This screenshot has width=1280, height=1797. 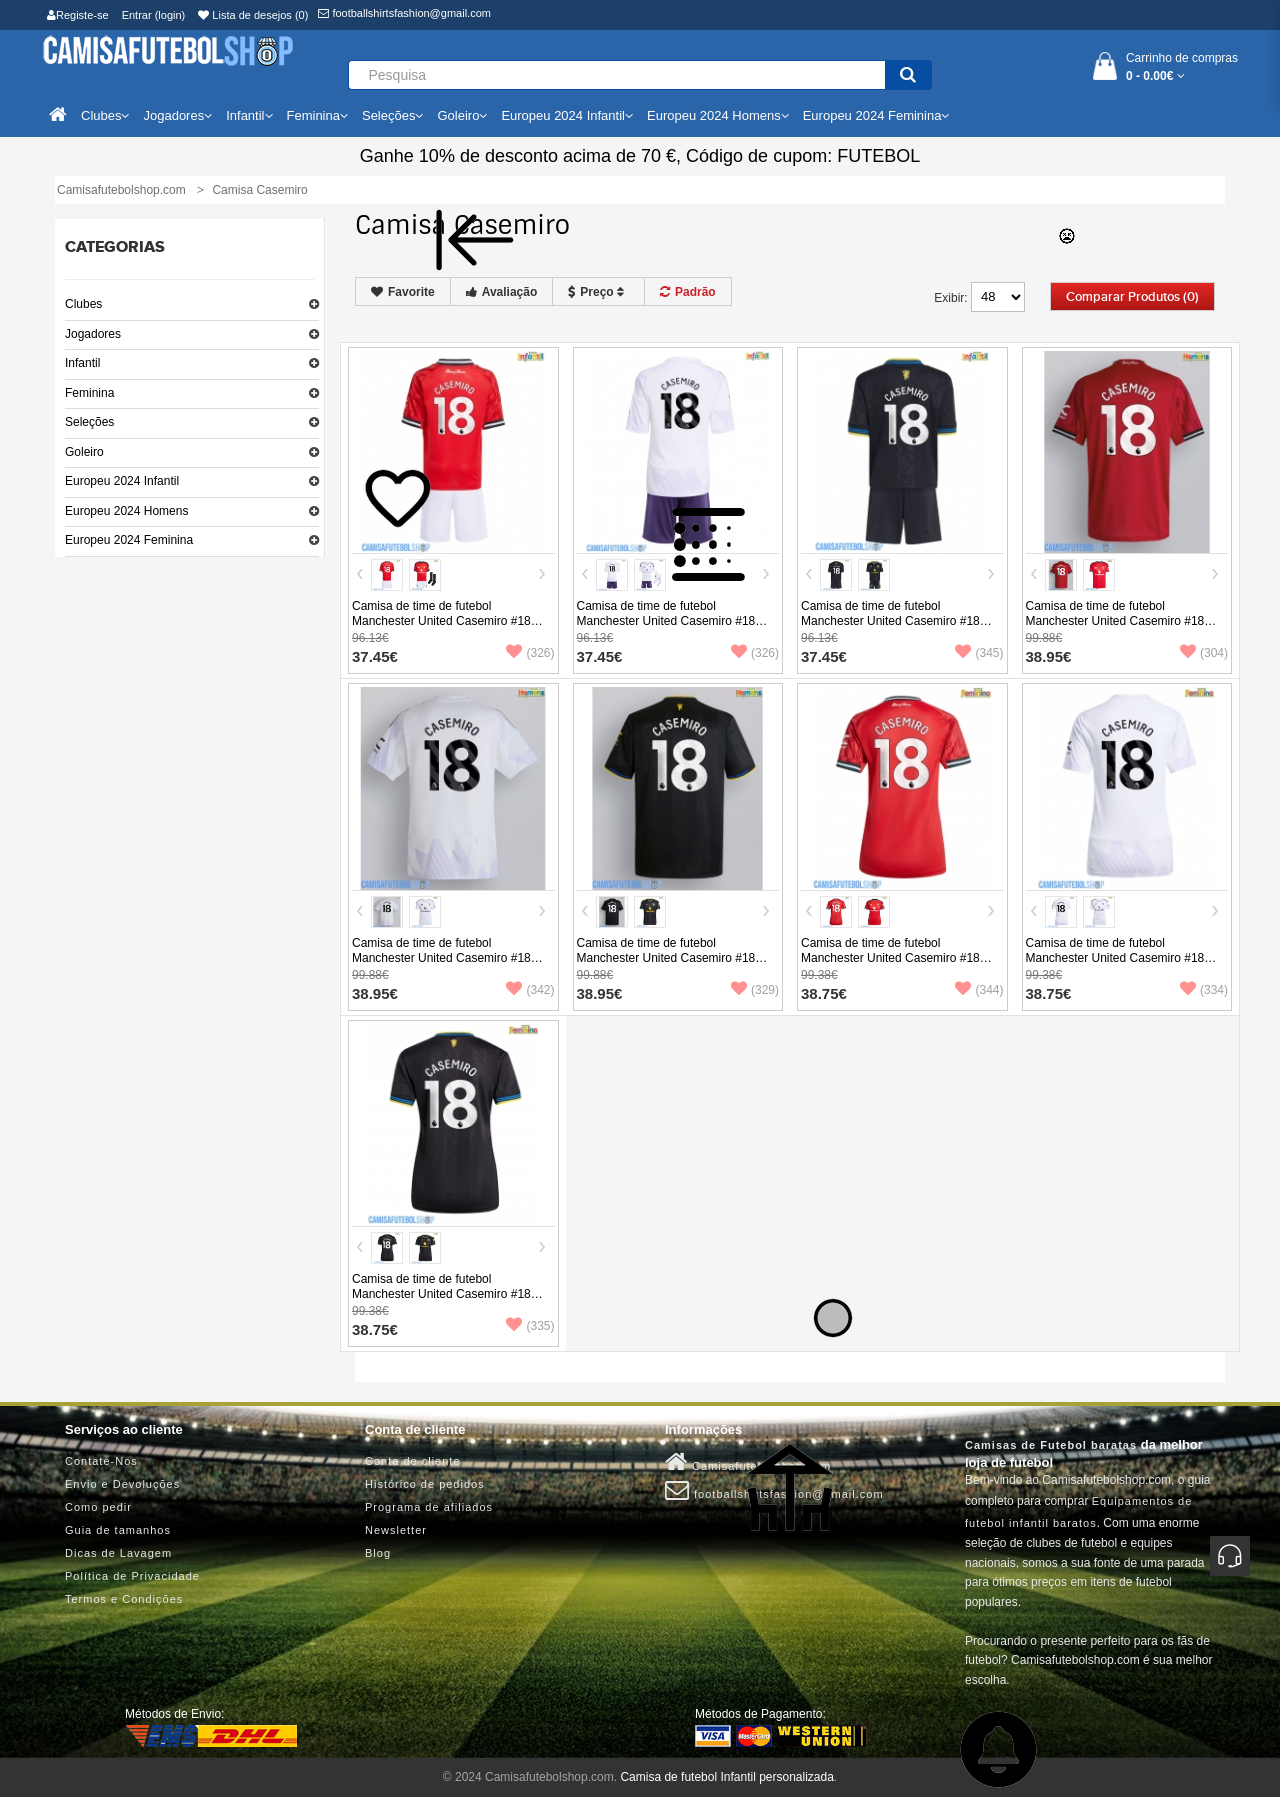 I want to click on view notifications, so click(x=998, y=1749).